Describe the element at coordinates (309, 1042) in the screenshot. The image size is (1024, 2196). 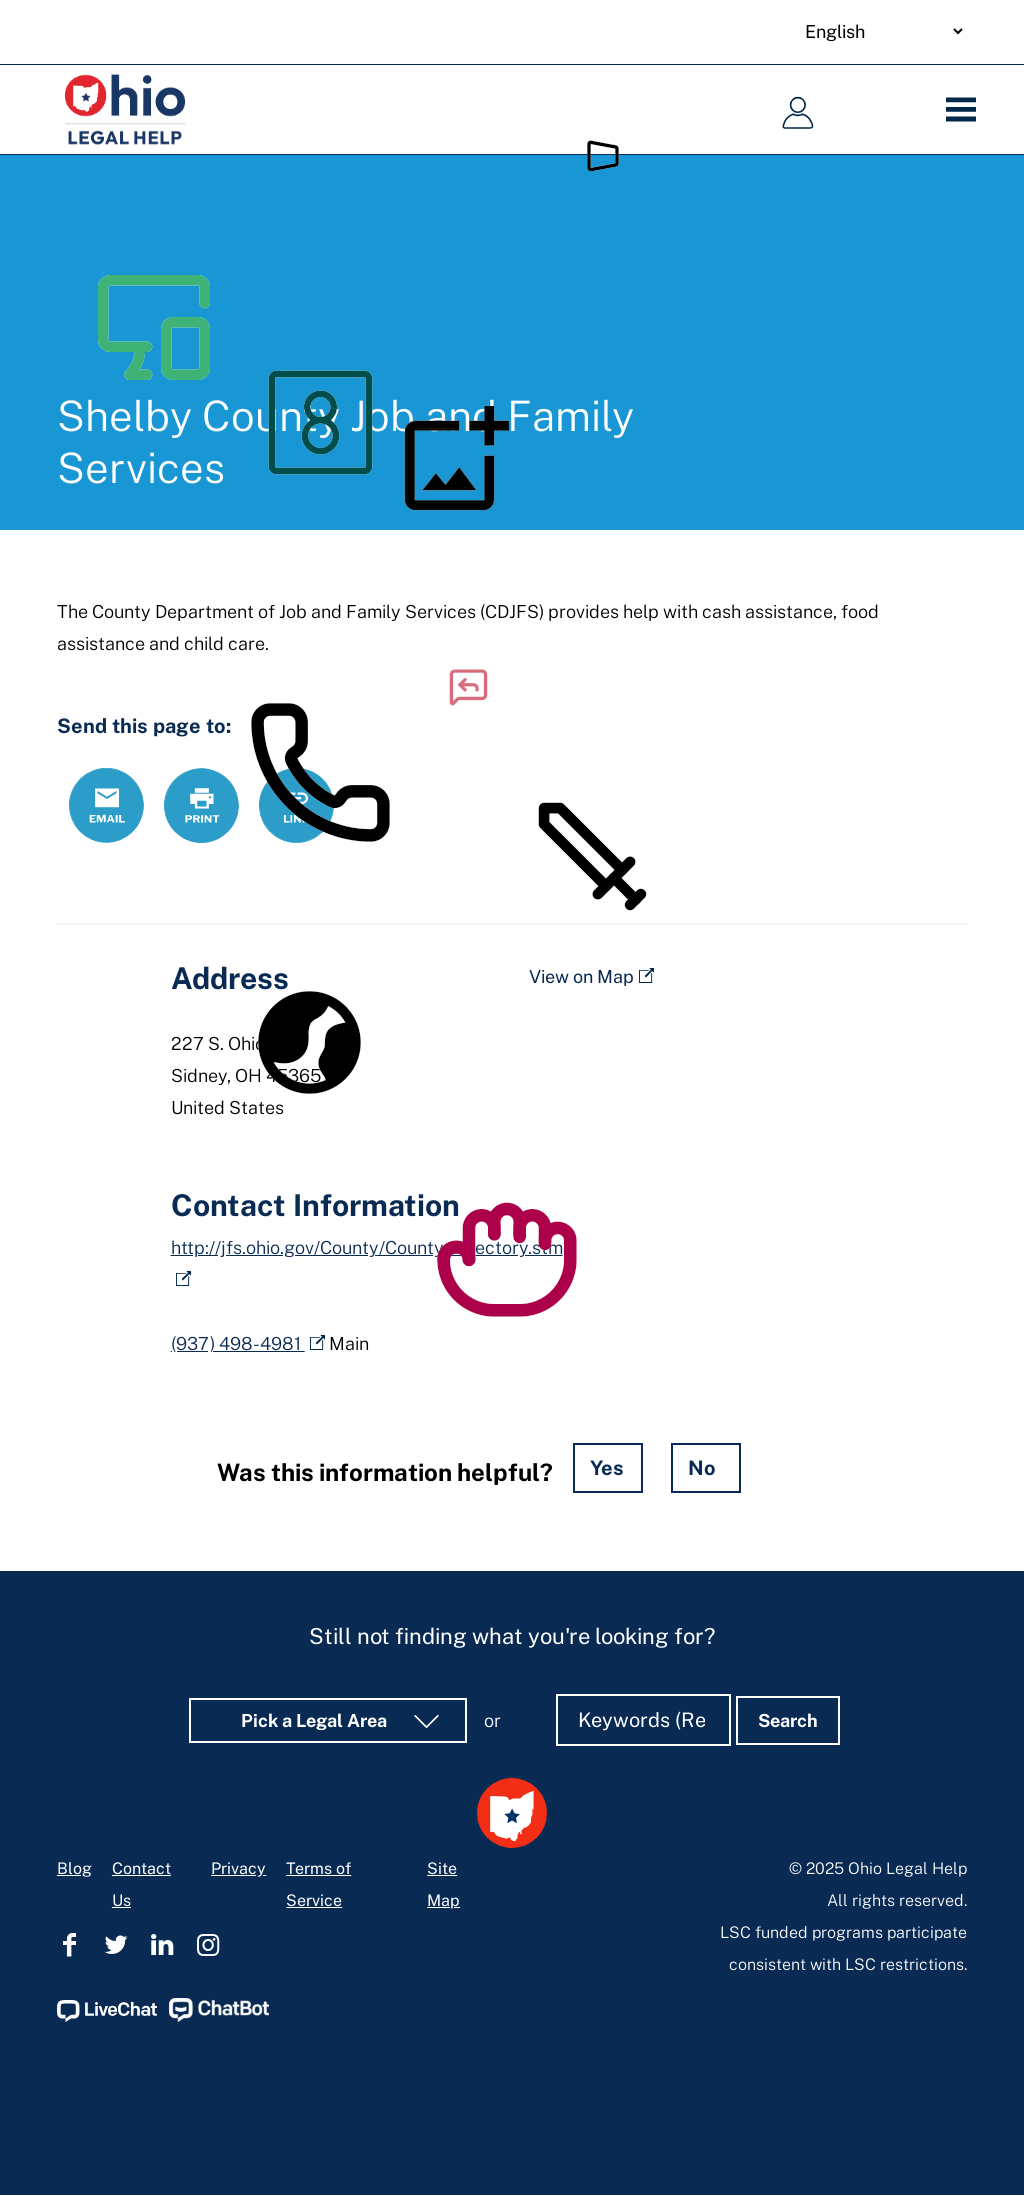
I see `switch to global or worldwide view` at that location.